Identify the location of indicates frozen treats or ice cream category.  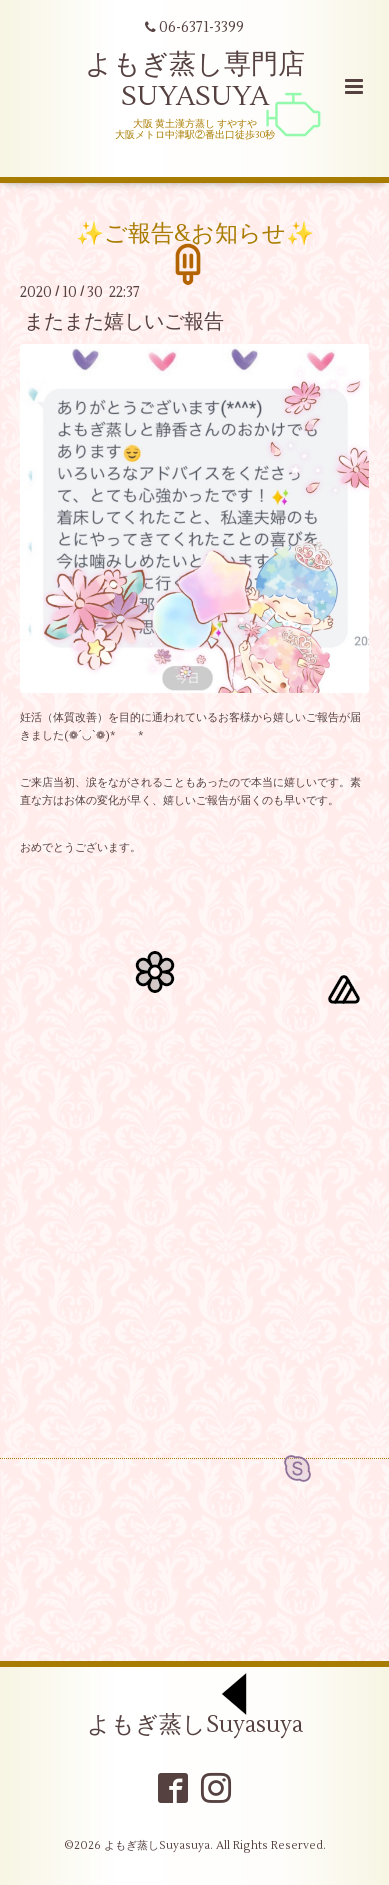
(188, 264).